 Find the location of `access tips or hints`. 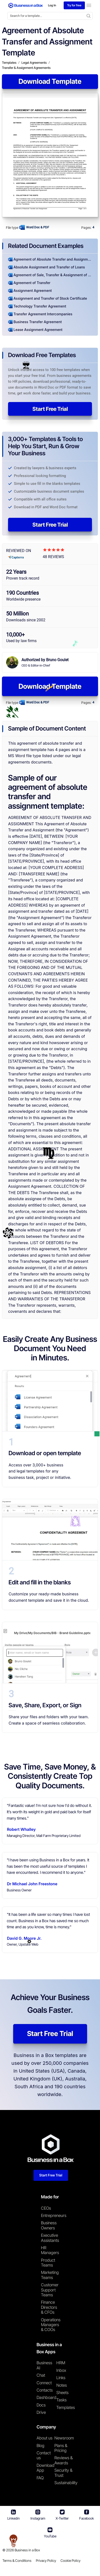

access tips or hints is located at coordinates (14, 2541).